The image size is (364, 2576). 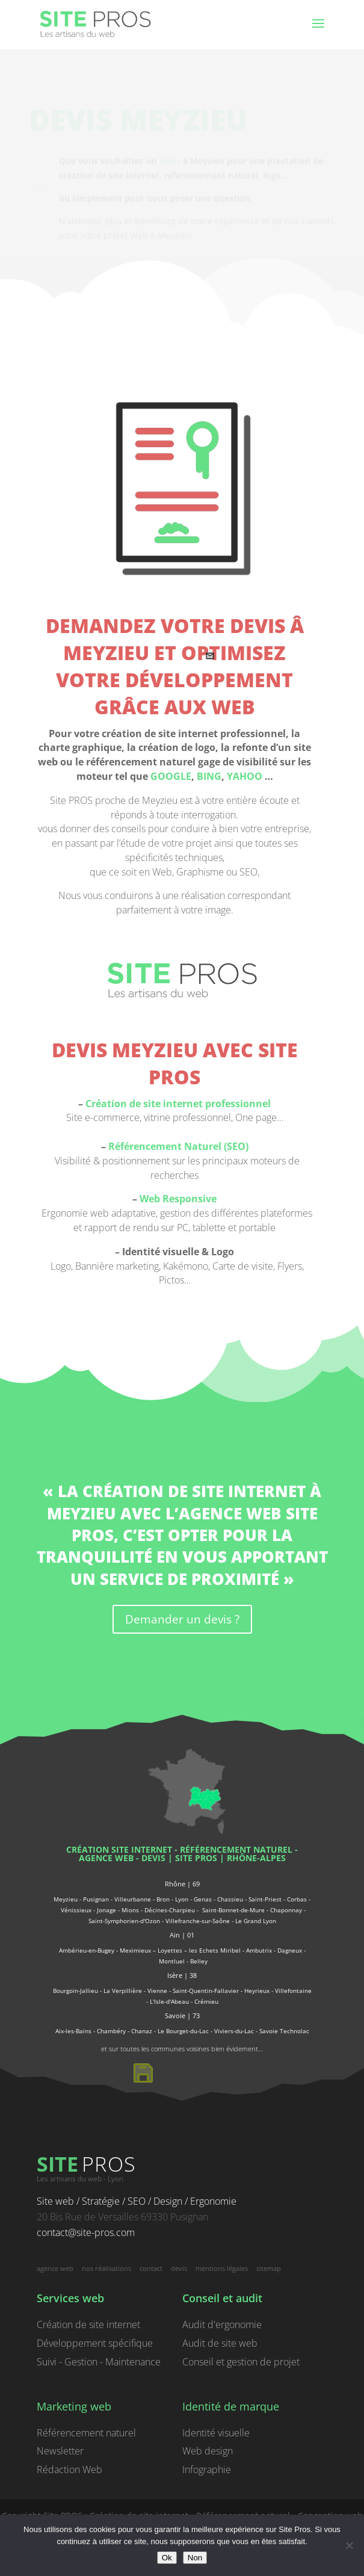 What do you see at coordinates (210, 656) in the screenshot?
I see `view unread emails or messages` at bounding box center [210, 656].